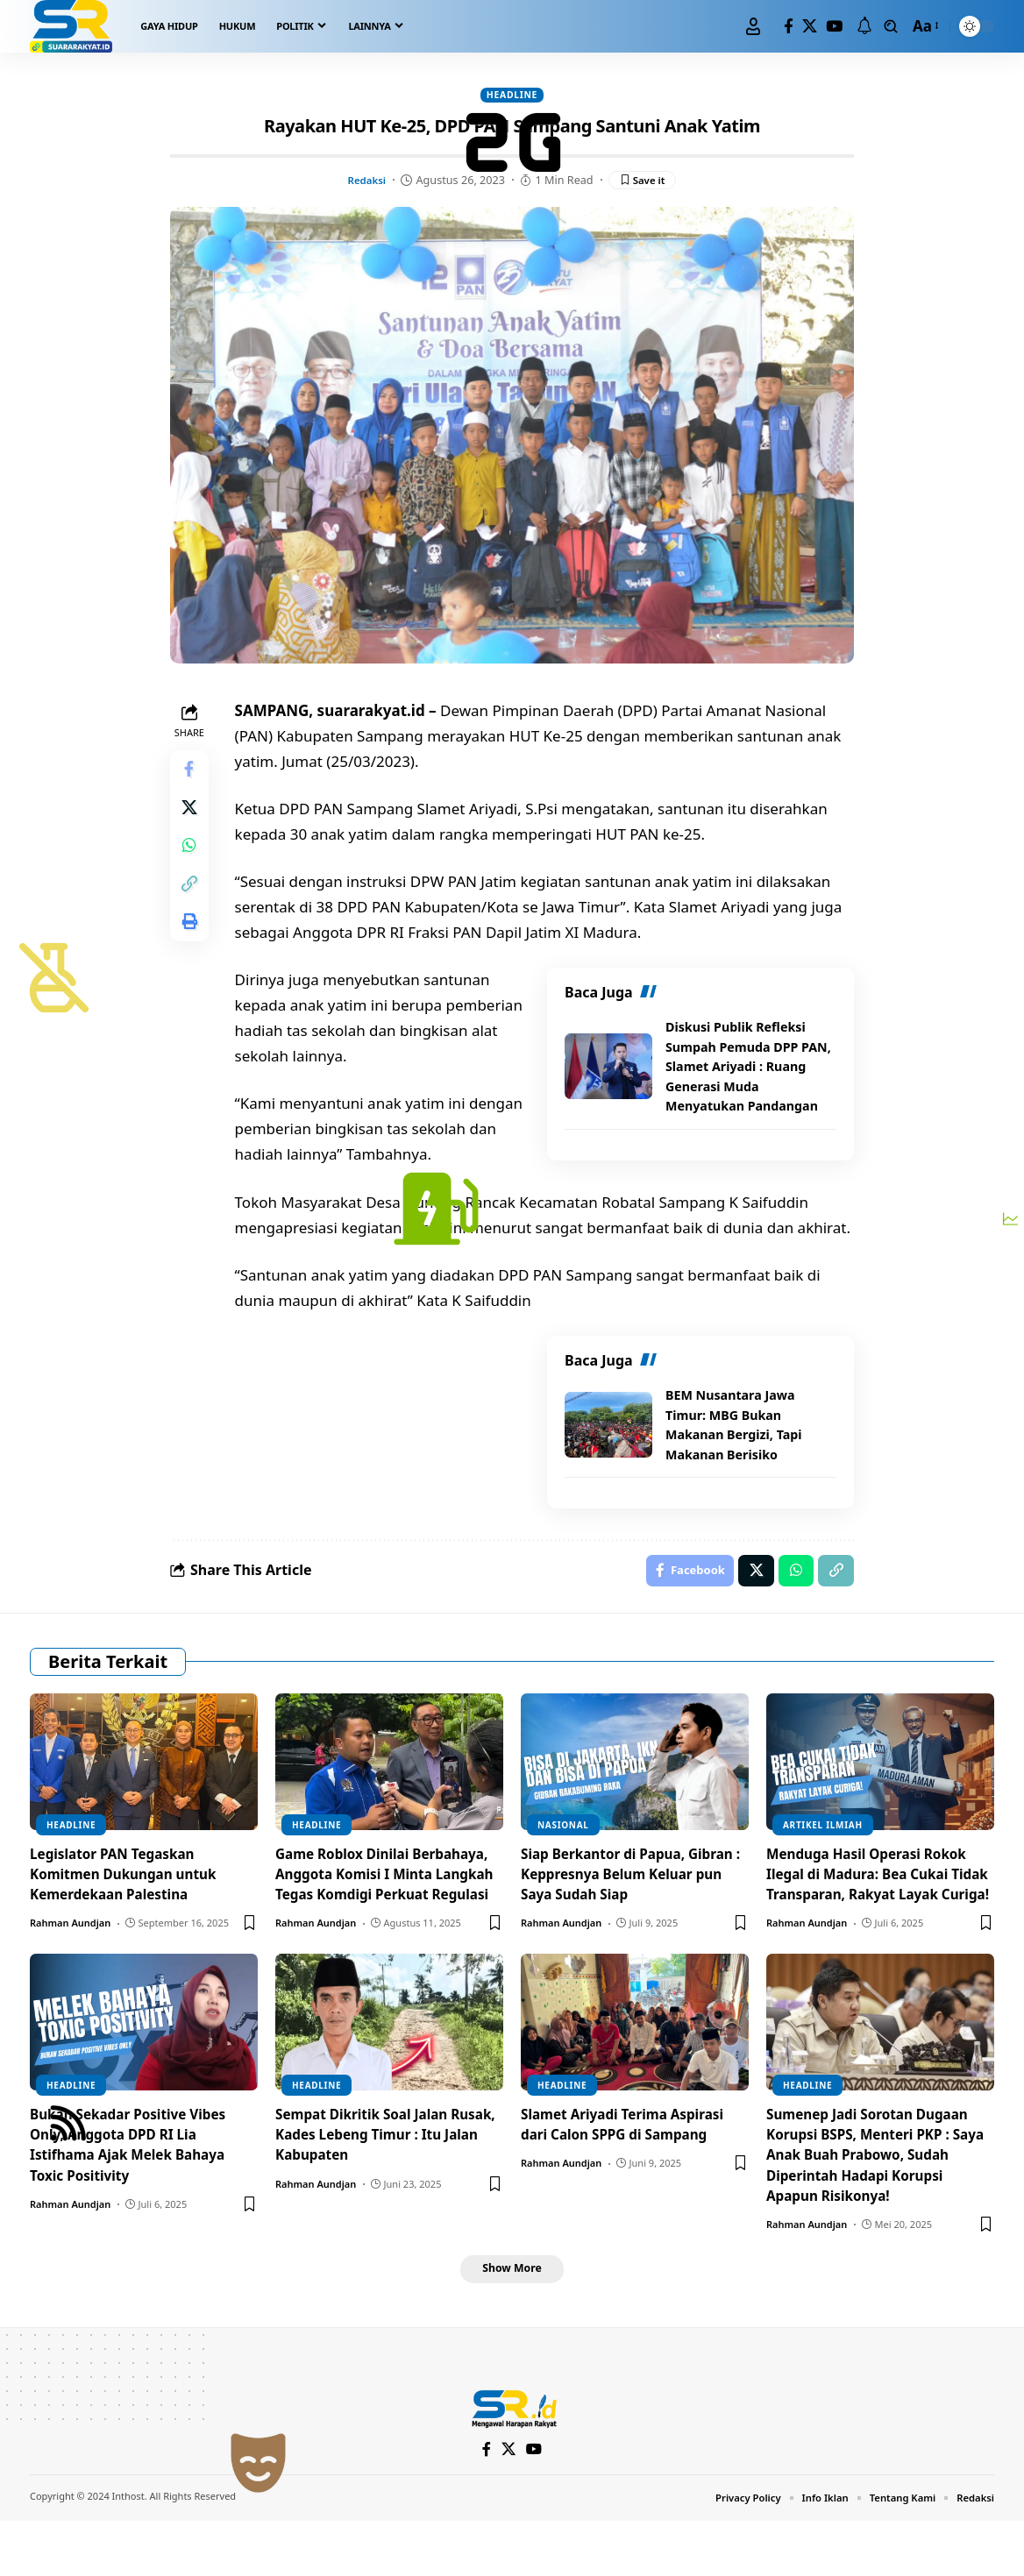 This screenshot has height=2576, width=1024. I want to click on indicates 2G cellular network connection, so click(513, 142).